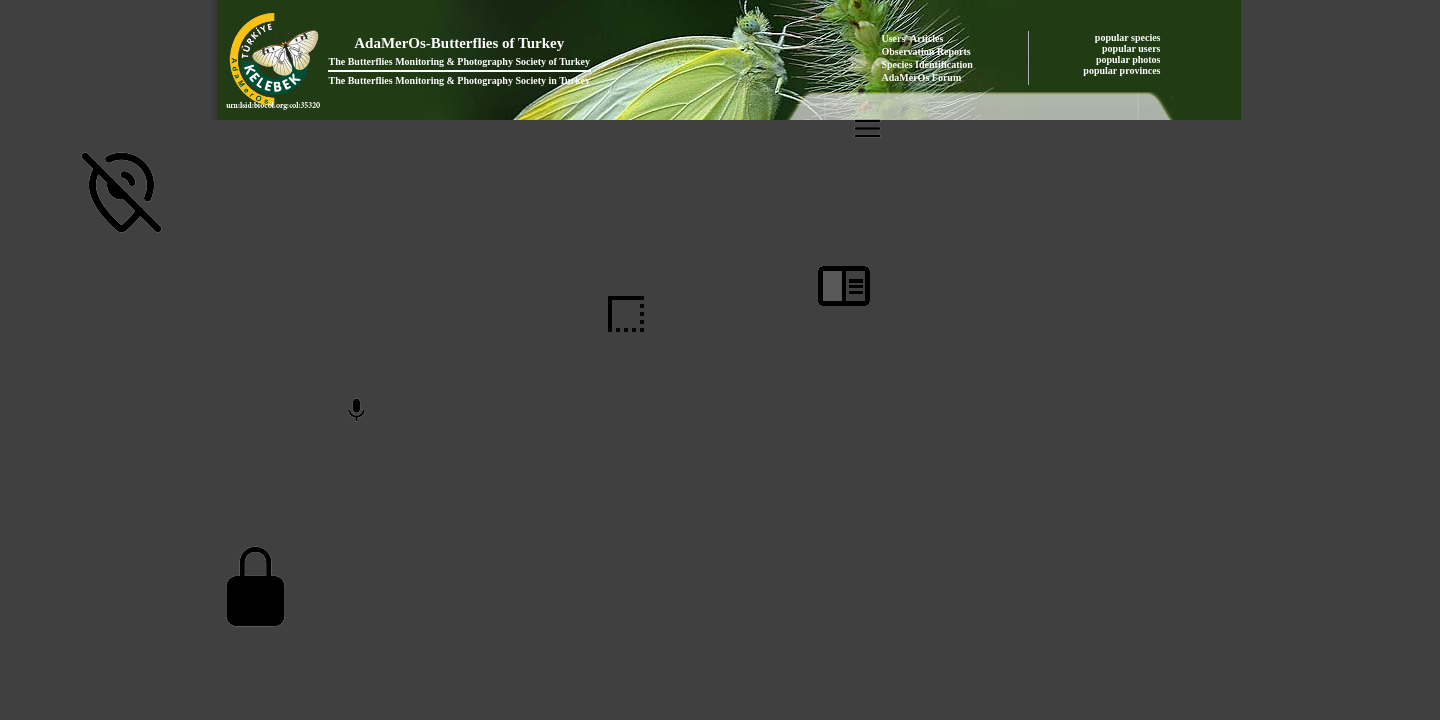 The image size is (1440, 720). Describe the element at coordinates (844, 285) in the screenshot. I see `switch to reader mode for distraction-free reading` at that location.